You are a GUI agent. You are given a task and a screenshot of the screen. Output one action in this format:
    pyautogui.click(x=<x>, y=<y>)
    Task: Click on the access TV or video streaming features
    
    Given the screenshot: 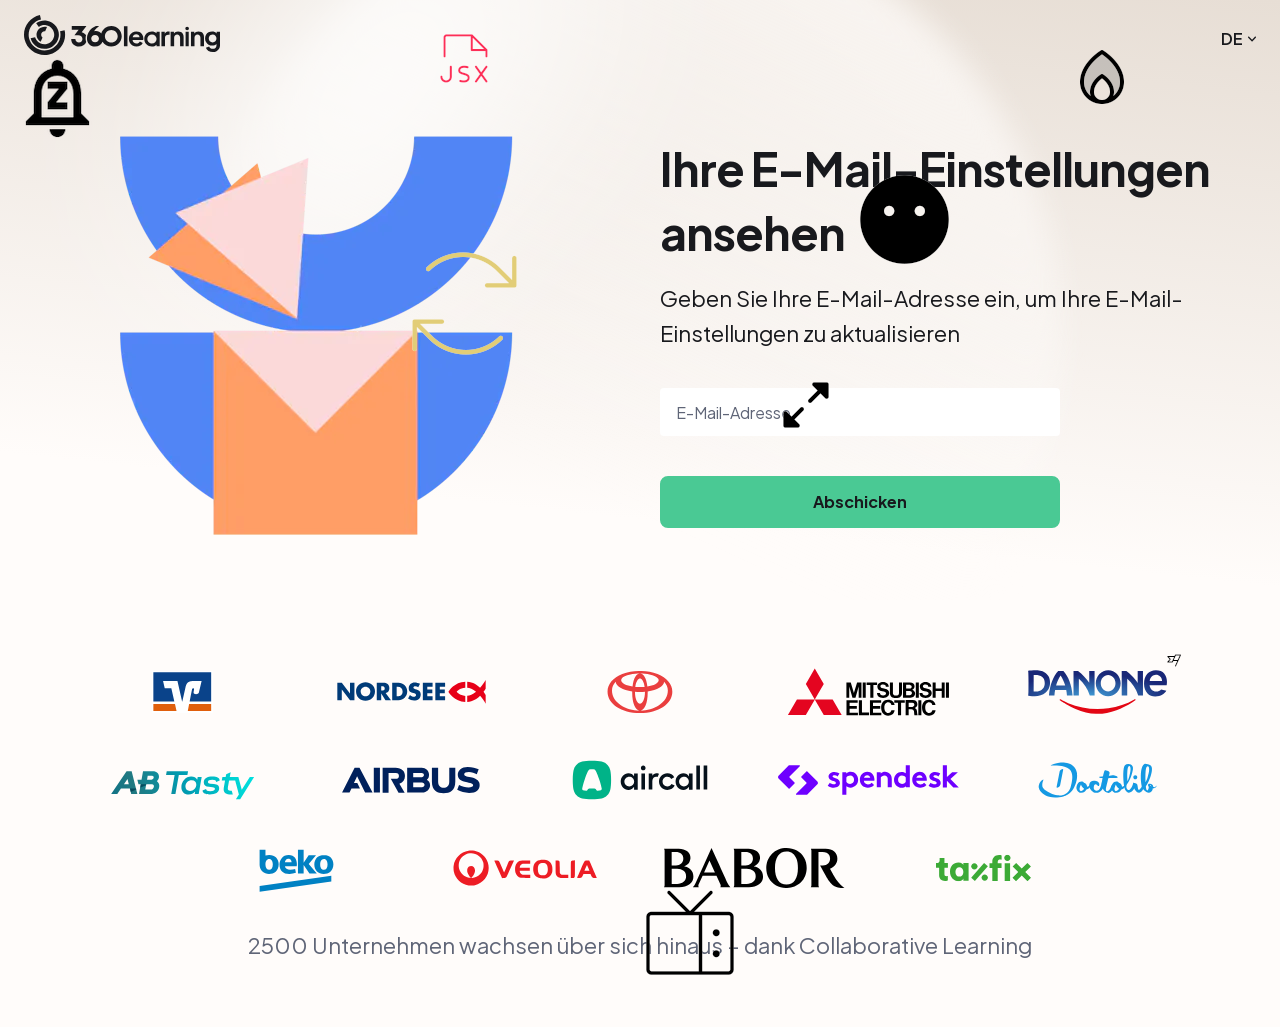 What is the action you would take?
    pyautogui.click(x=690, y=938)
    